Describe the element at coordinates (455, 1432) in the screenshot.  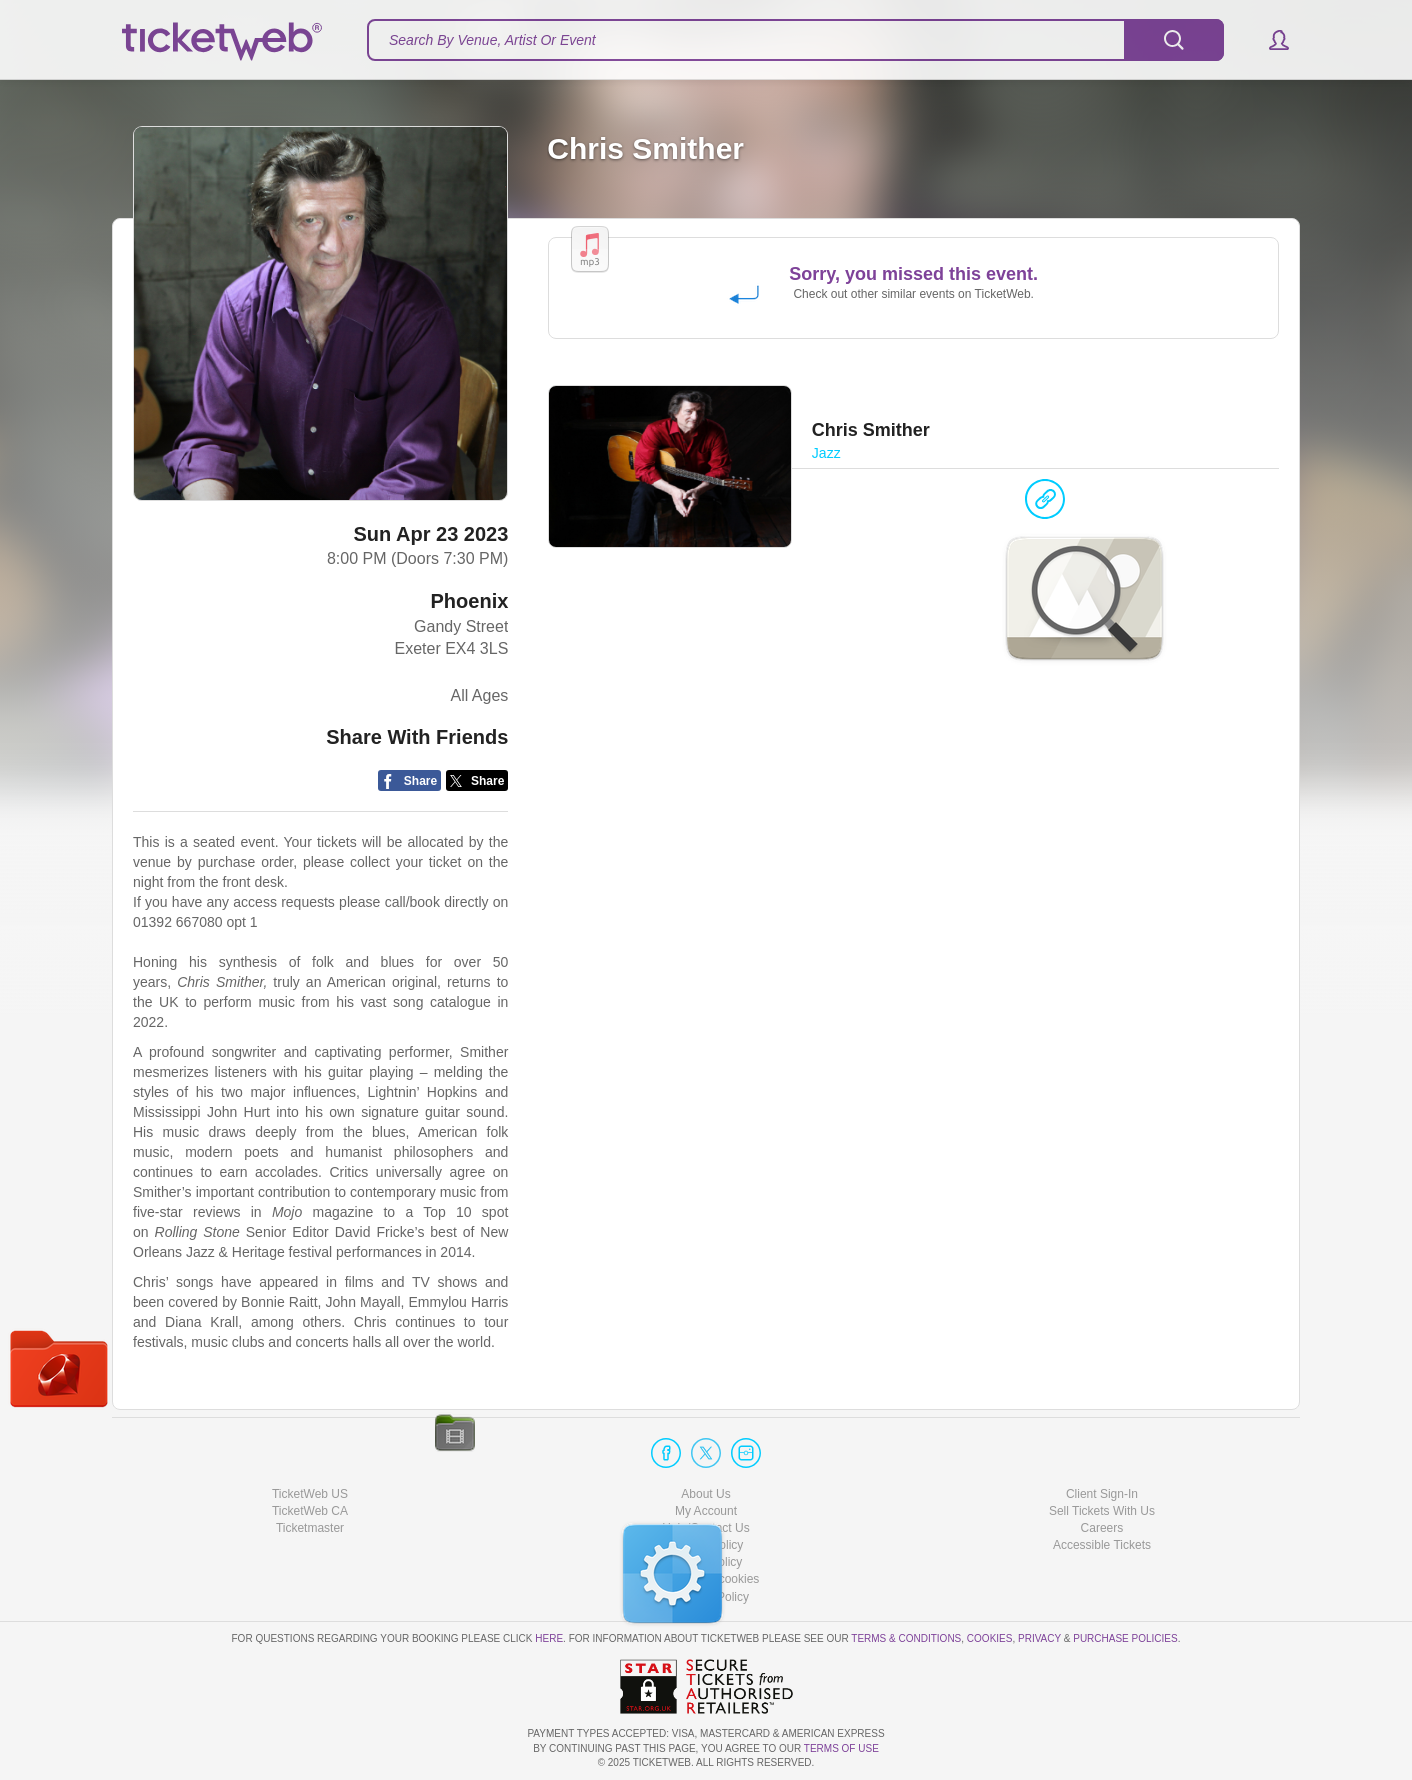
I see `open your videos folder` at that location.